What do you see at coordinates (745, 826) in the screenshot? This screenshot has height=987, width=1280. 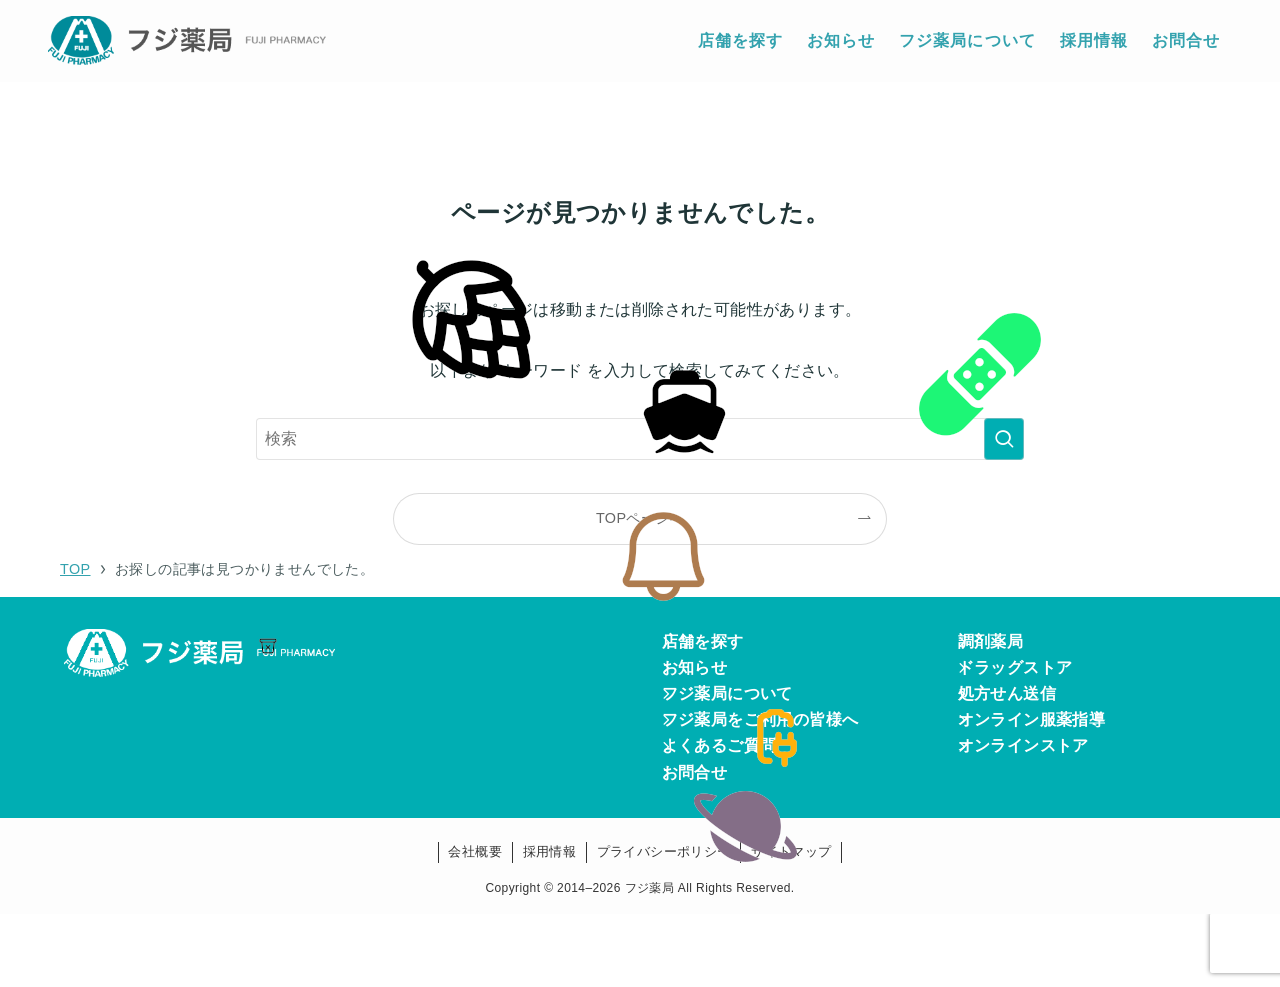 I see `explore global or worldwide content` at bounding box center [745, 826].